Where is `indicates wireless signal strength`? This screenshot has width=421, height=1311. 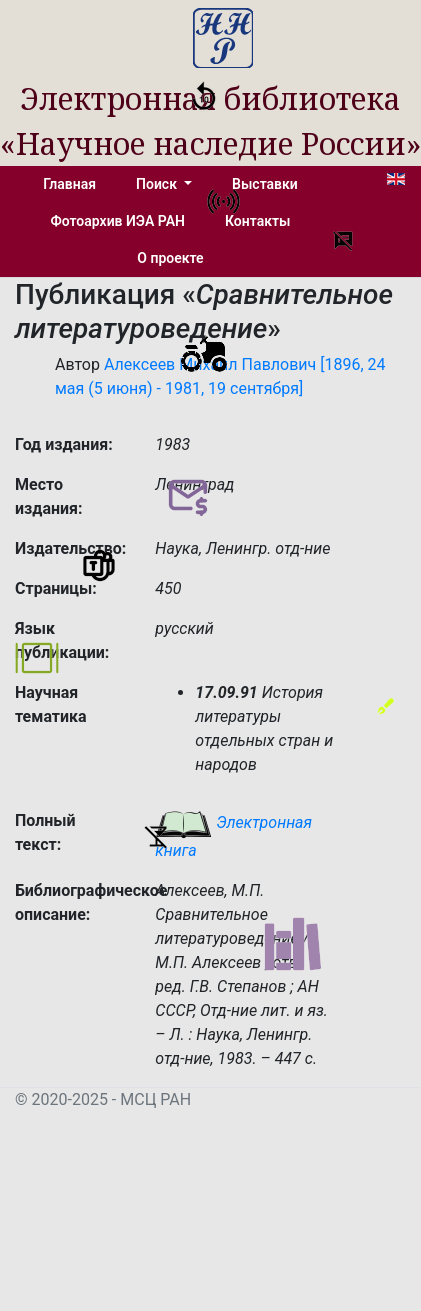
indicates wireless signal strength is located at coordinates (223, 201).